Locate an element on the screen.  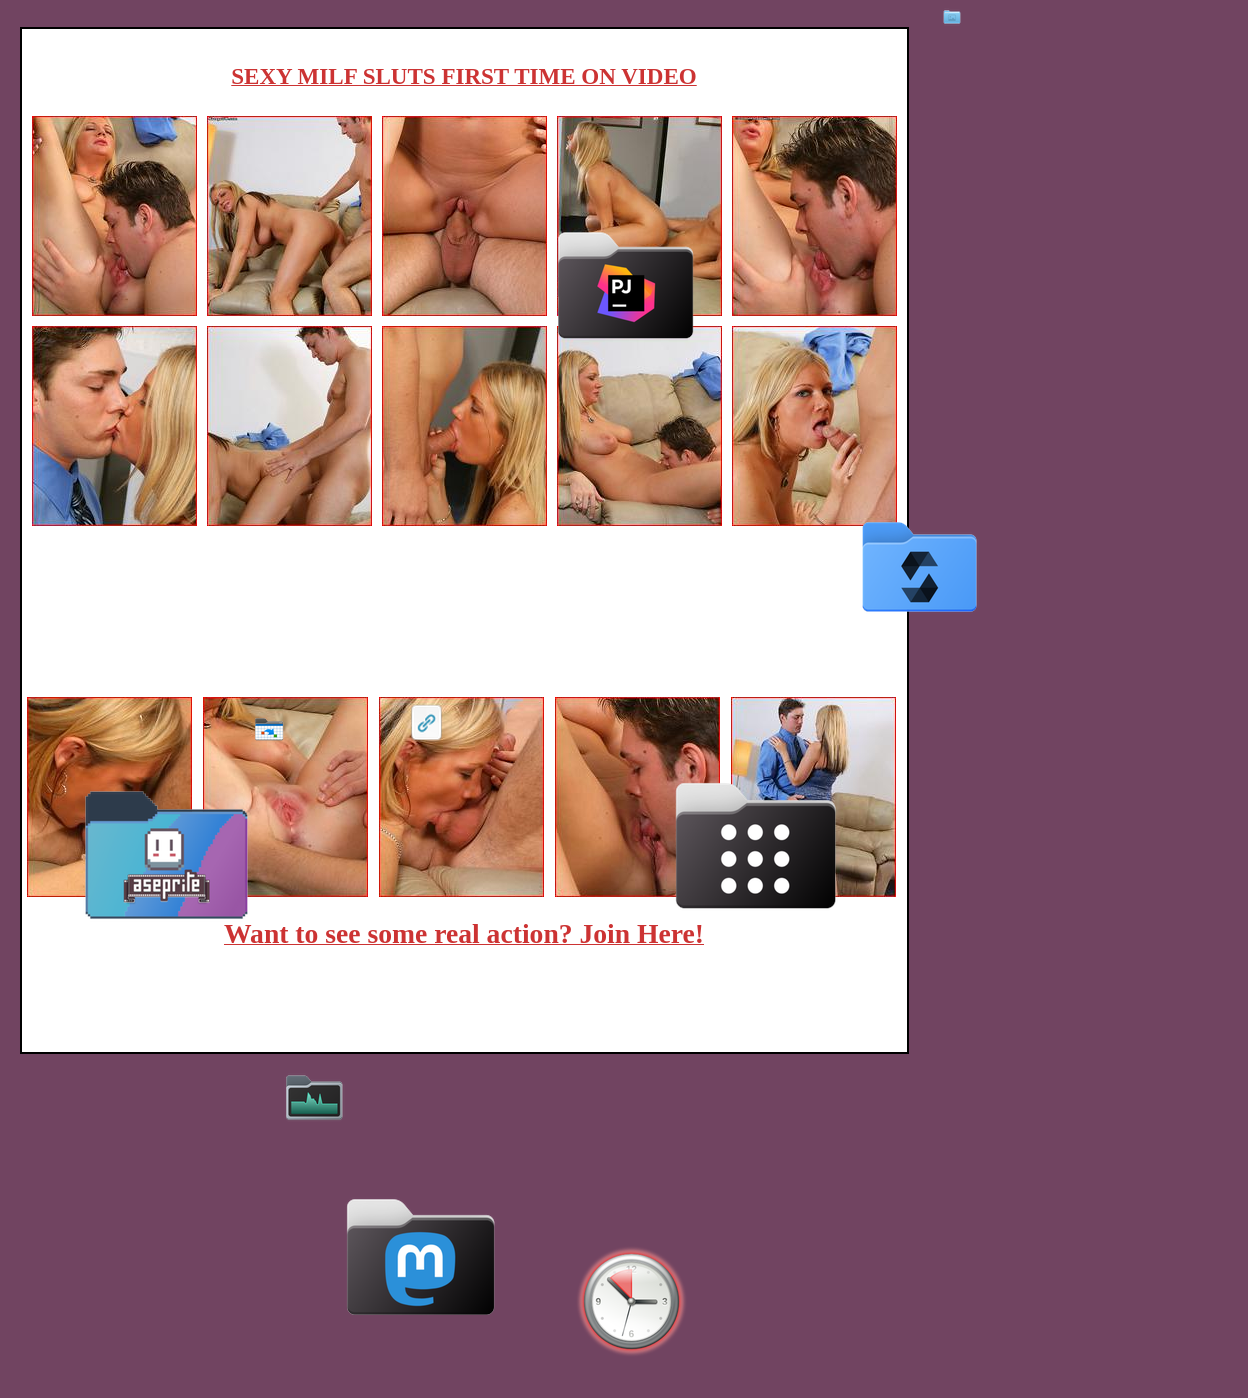
folder containing solidity smart contract files is located at coordinates (919, 570).